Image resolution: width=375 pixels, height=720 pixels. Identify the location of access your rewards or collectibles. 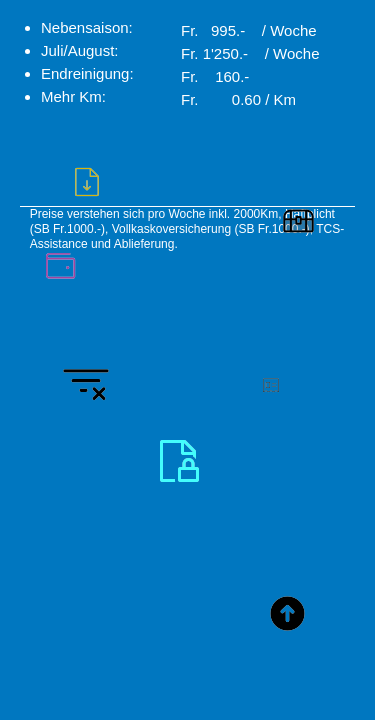
(298, 221).